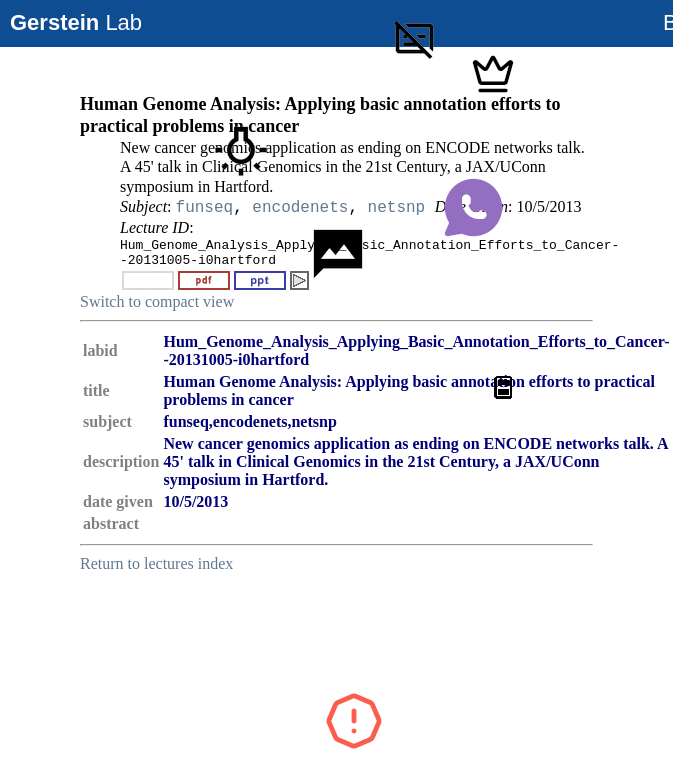 This screenshot has width=673, height=777. I want to click on view window sensor status, so click(503, 387).